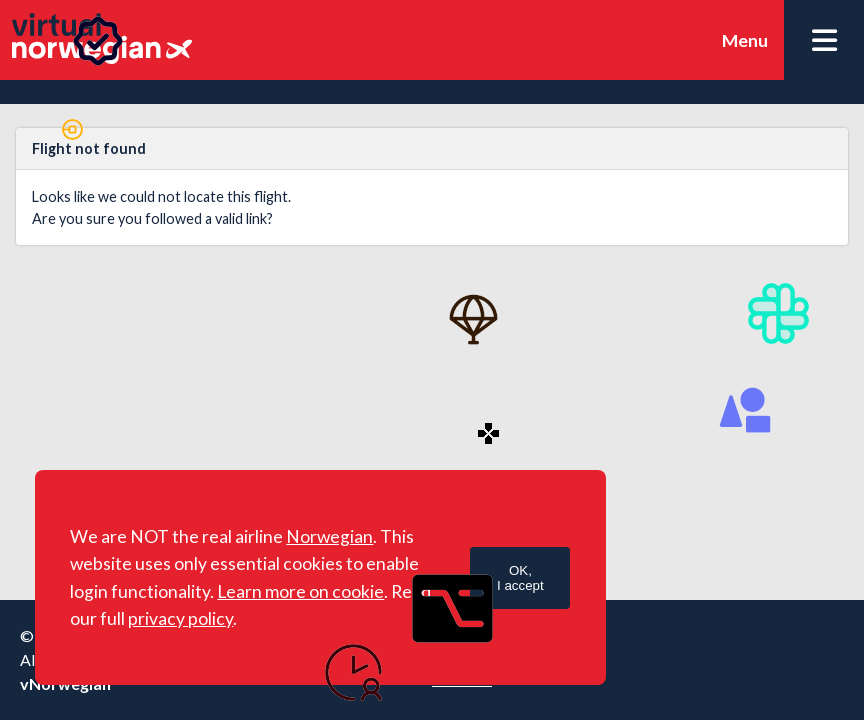  What do you see at coordinates (353, 672) in the screenshot?
I see `view user's time or schedule` at bounding box center [353, 672].